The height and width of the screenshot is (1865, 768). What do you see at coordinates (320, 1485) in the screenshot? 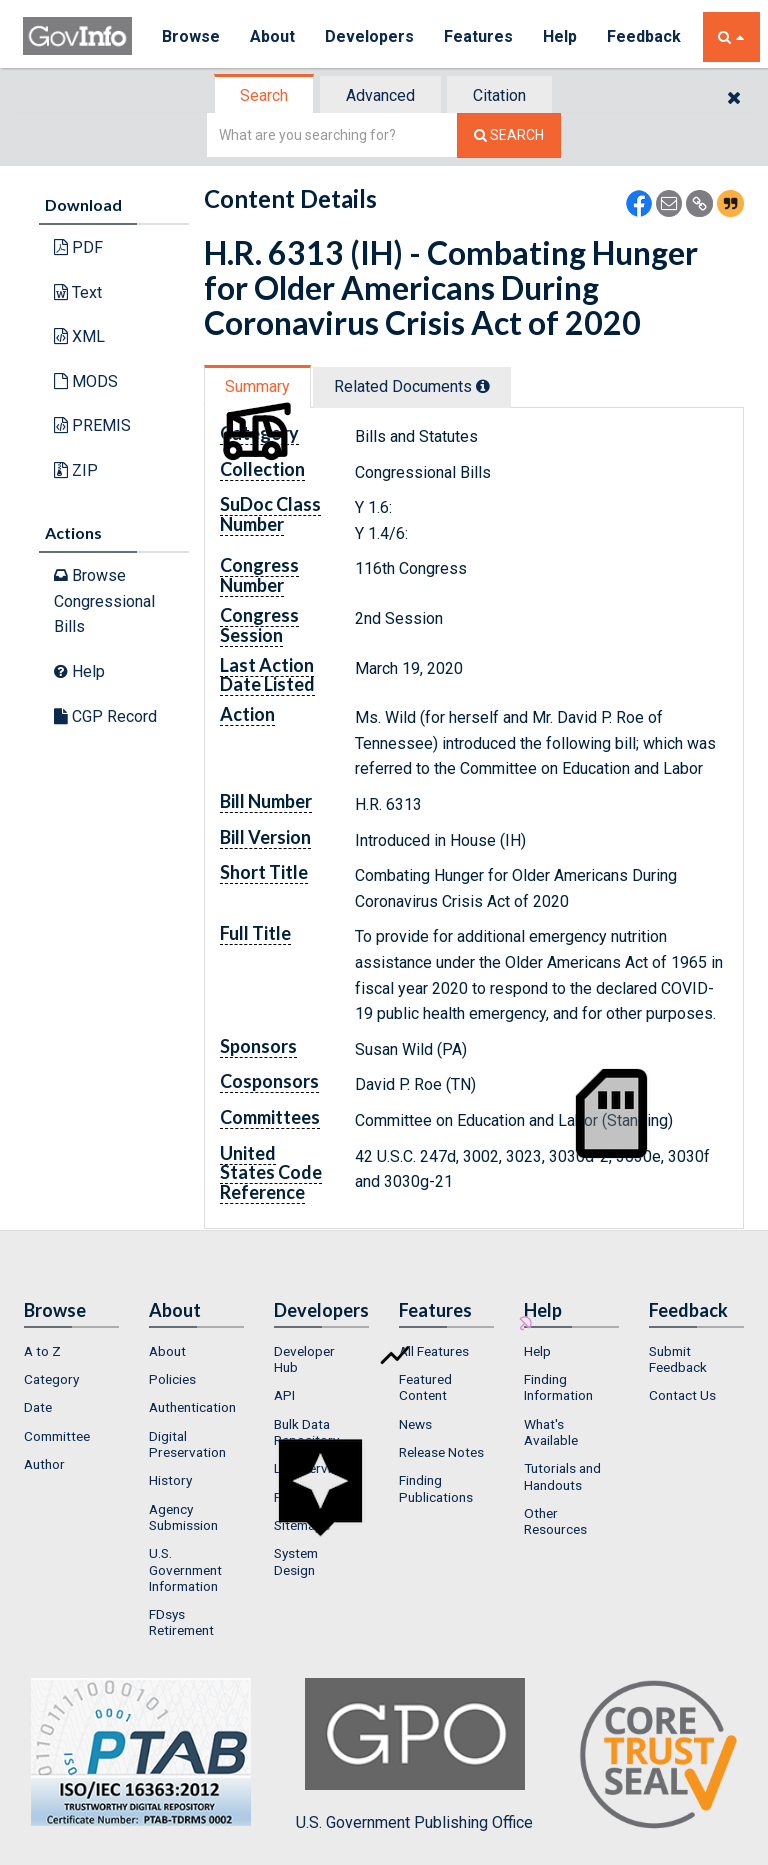
I see `access AI assistant or smart help features` at bounding box center [320, 1485].